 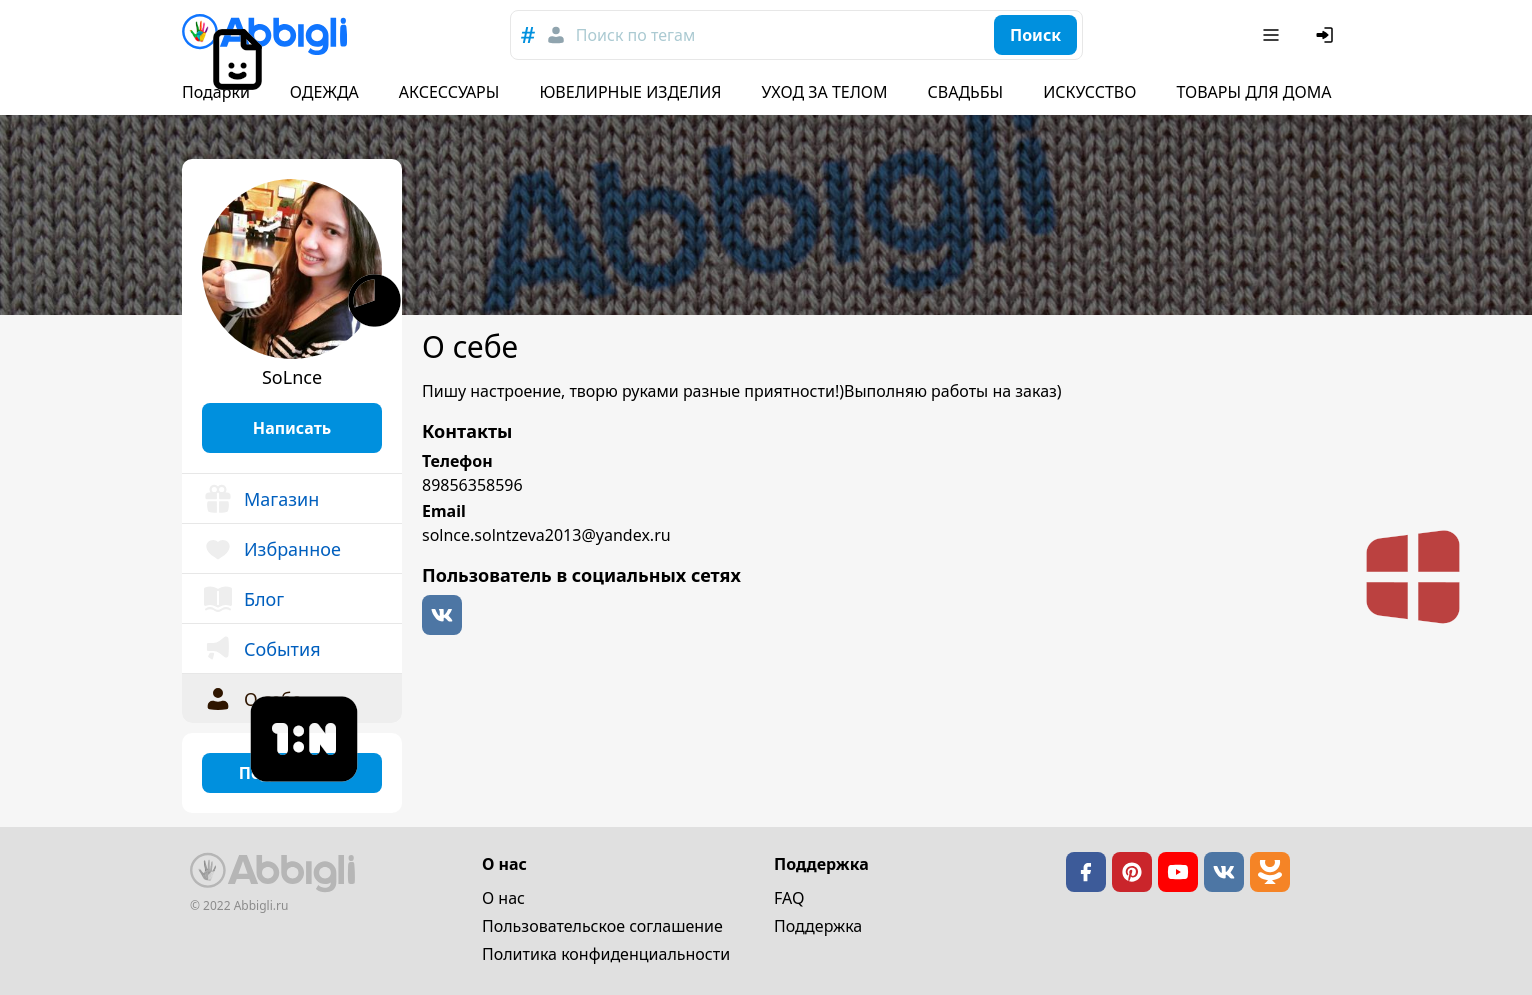 I want to click on view a friendly or positive document, so click(x=237, y=59).